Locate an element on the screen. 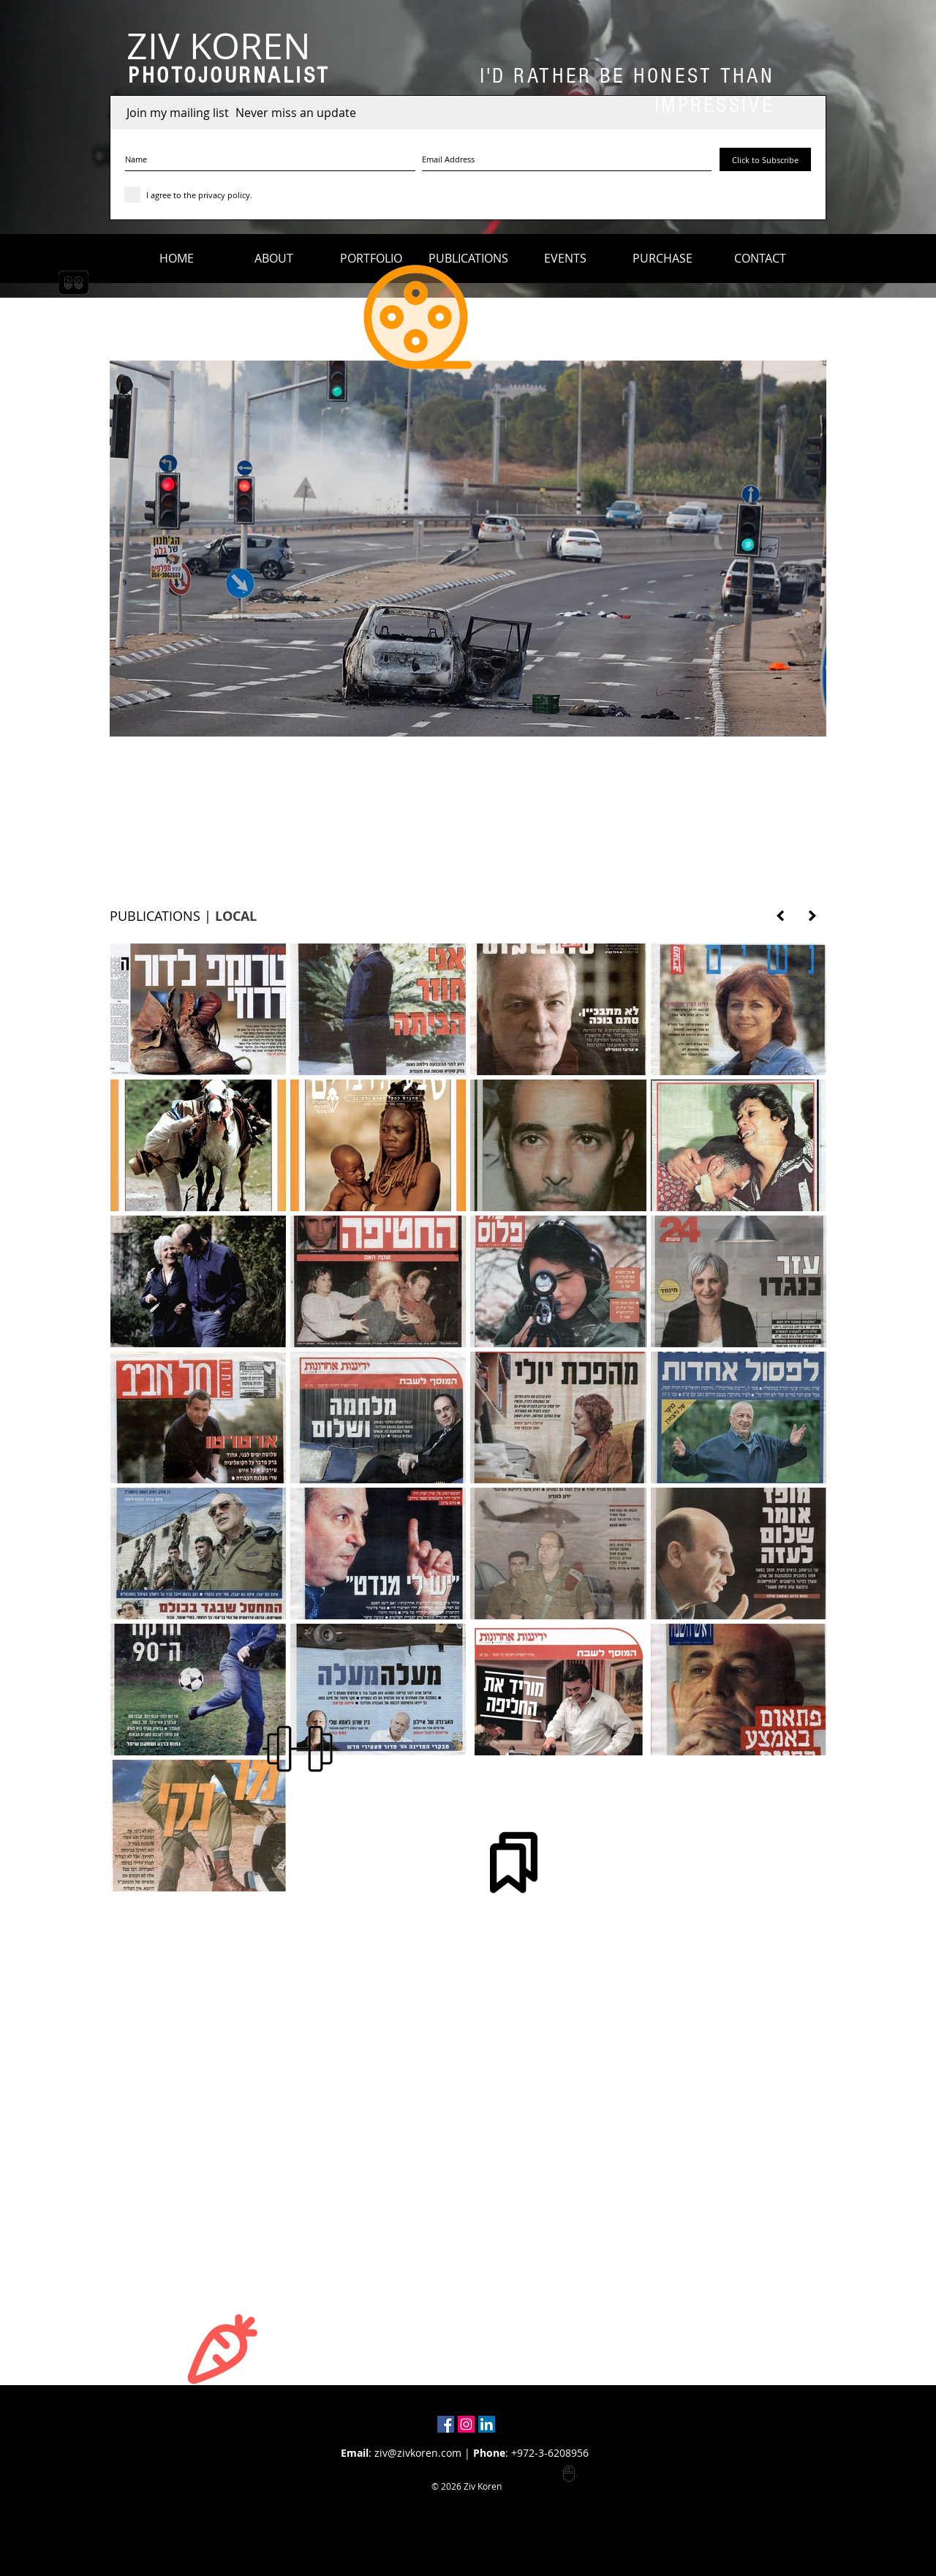 The width and height of the screenshot is (936, 2576). view all saved bookmarks is located at coordinates (513, 1862).